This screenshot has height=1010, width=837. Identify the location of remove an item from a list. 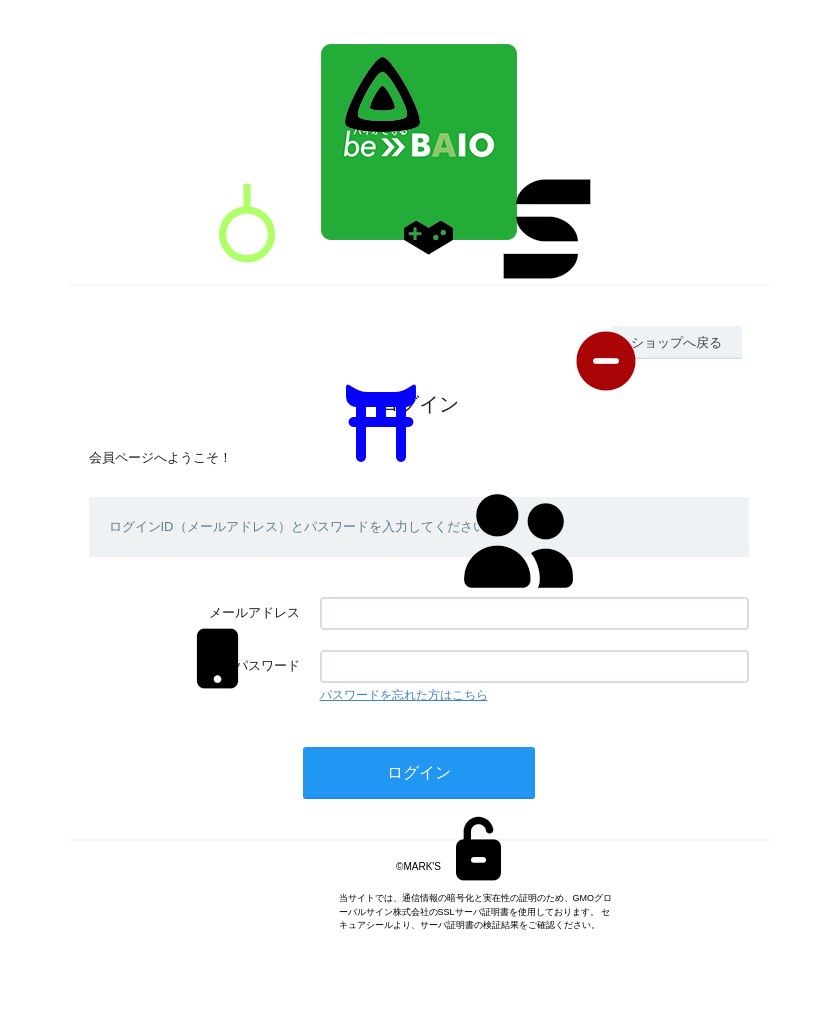
(606, 361).